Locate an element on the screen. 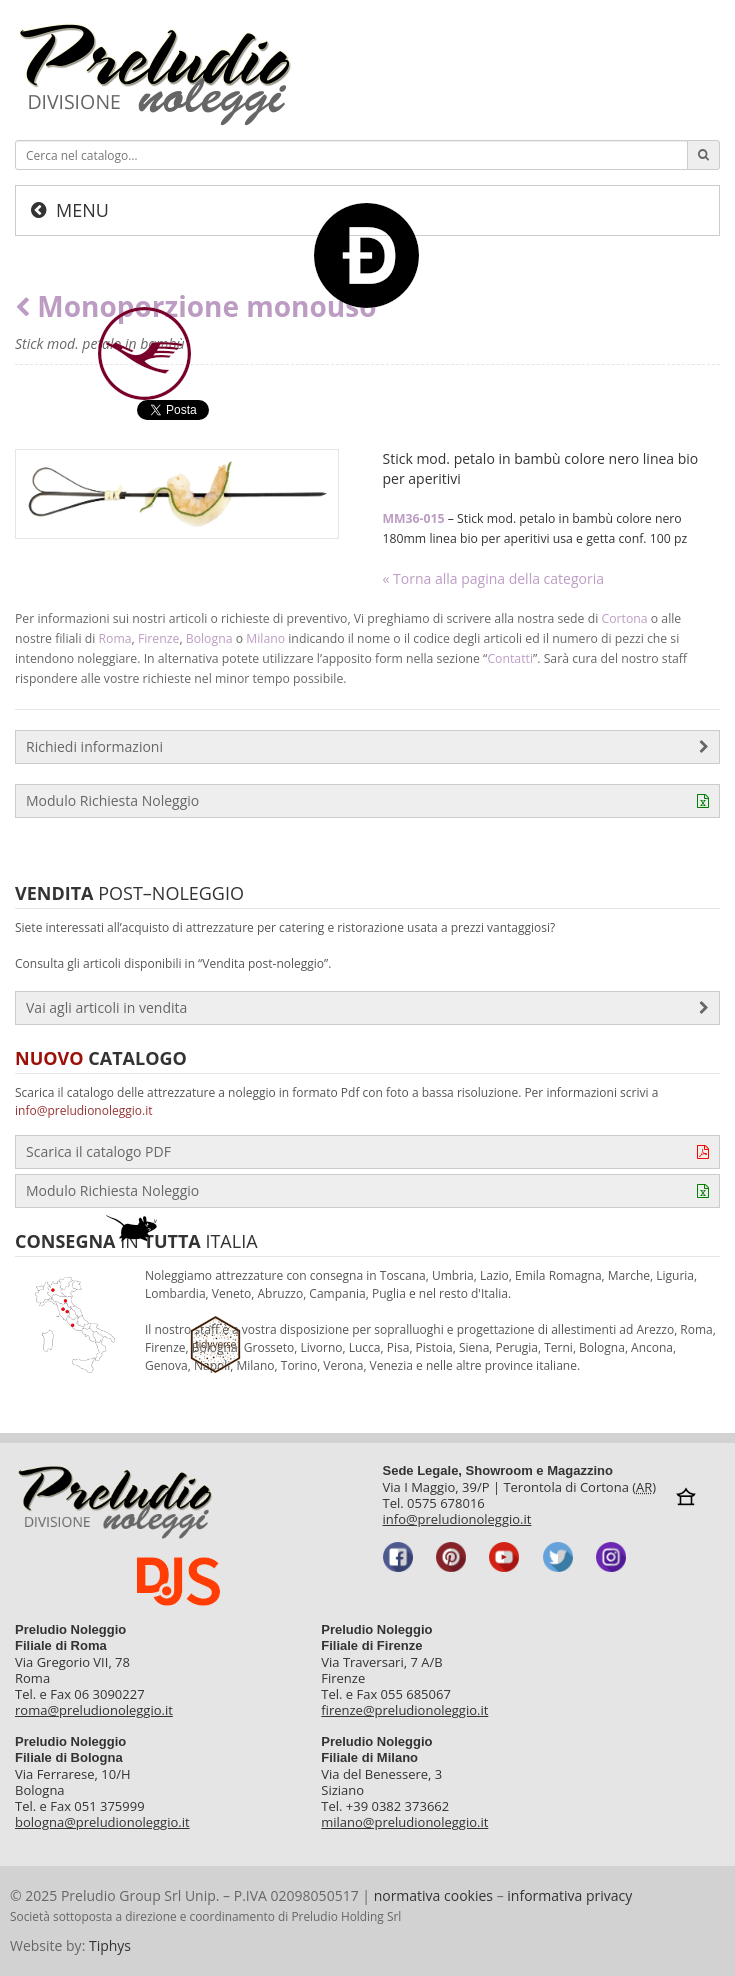 This screenshot has height=1976, width=735. view historical or cultural landmarks is located at coordinates (686, 1497).